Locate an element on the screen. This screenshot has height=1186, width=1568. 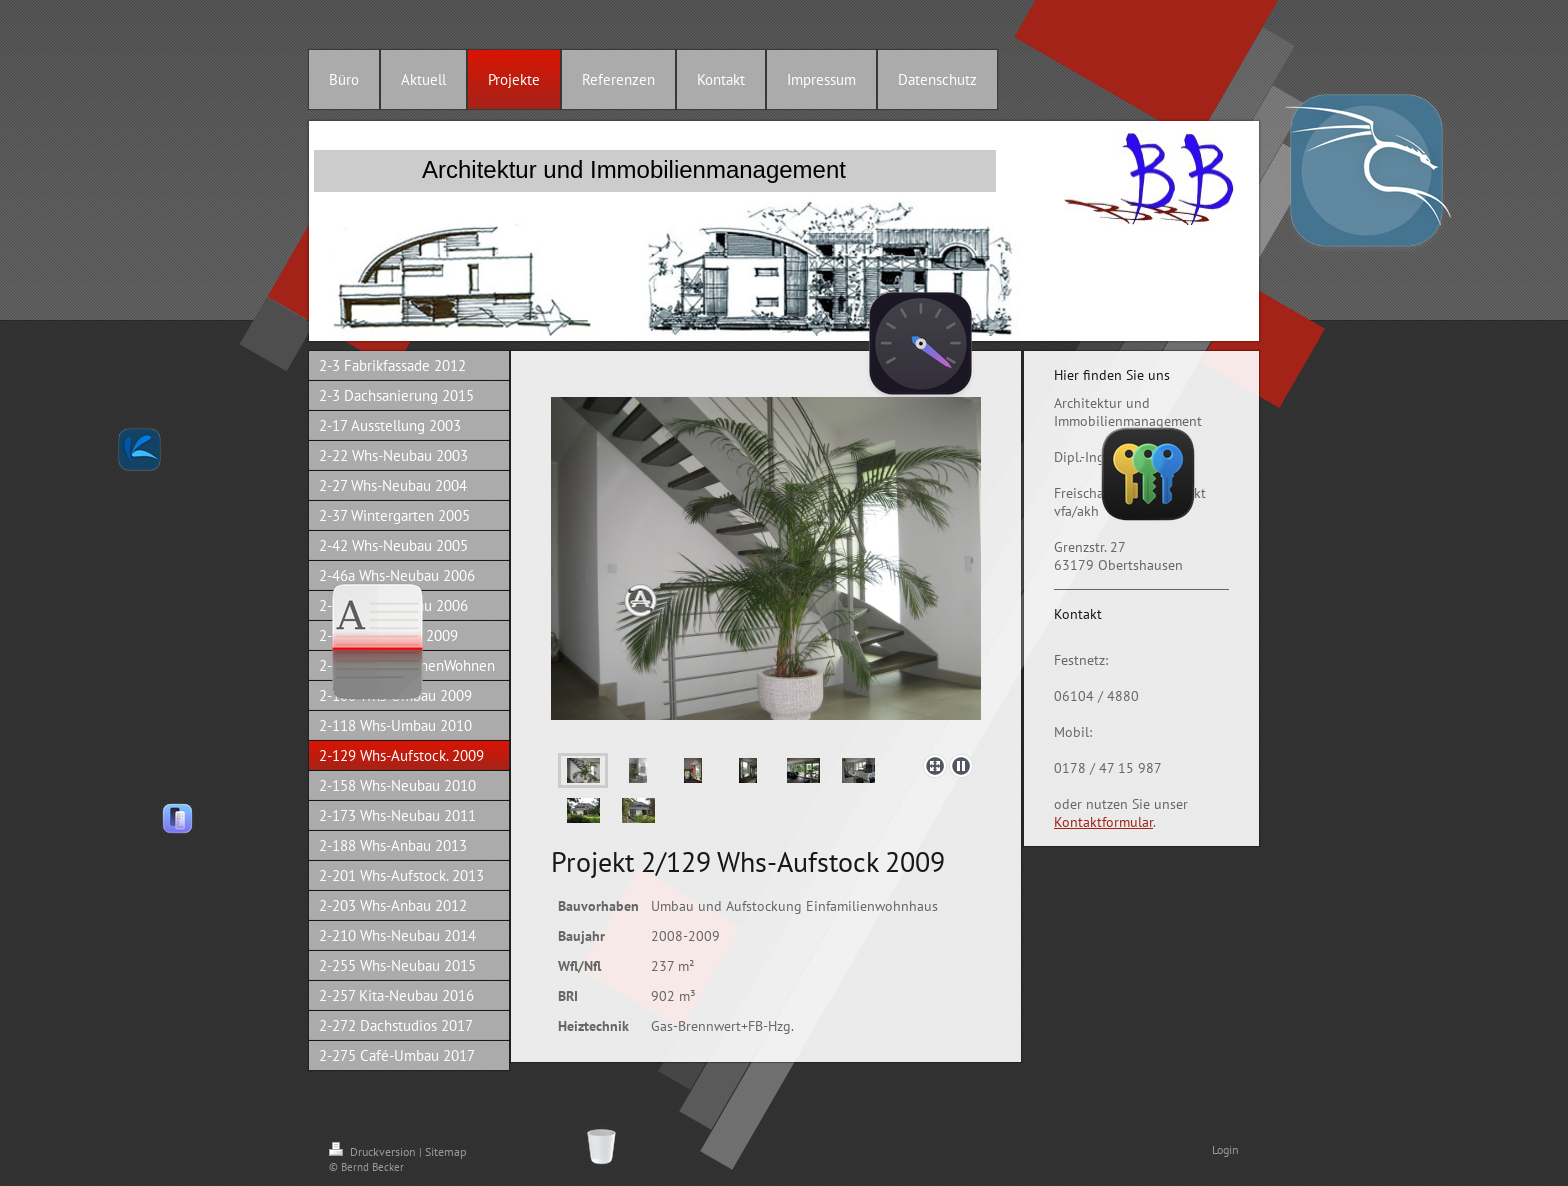
check for available software updates is located at coordinates (640, 600).